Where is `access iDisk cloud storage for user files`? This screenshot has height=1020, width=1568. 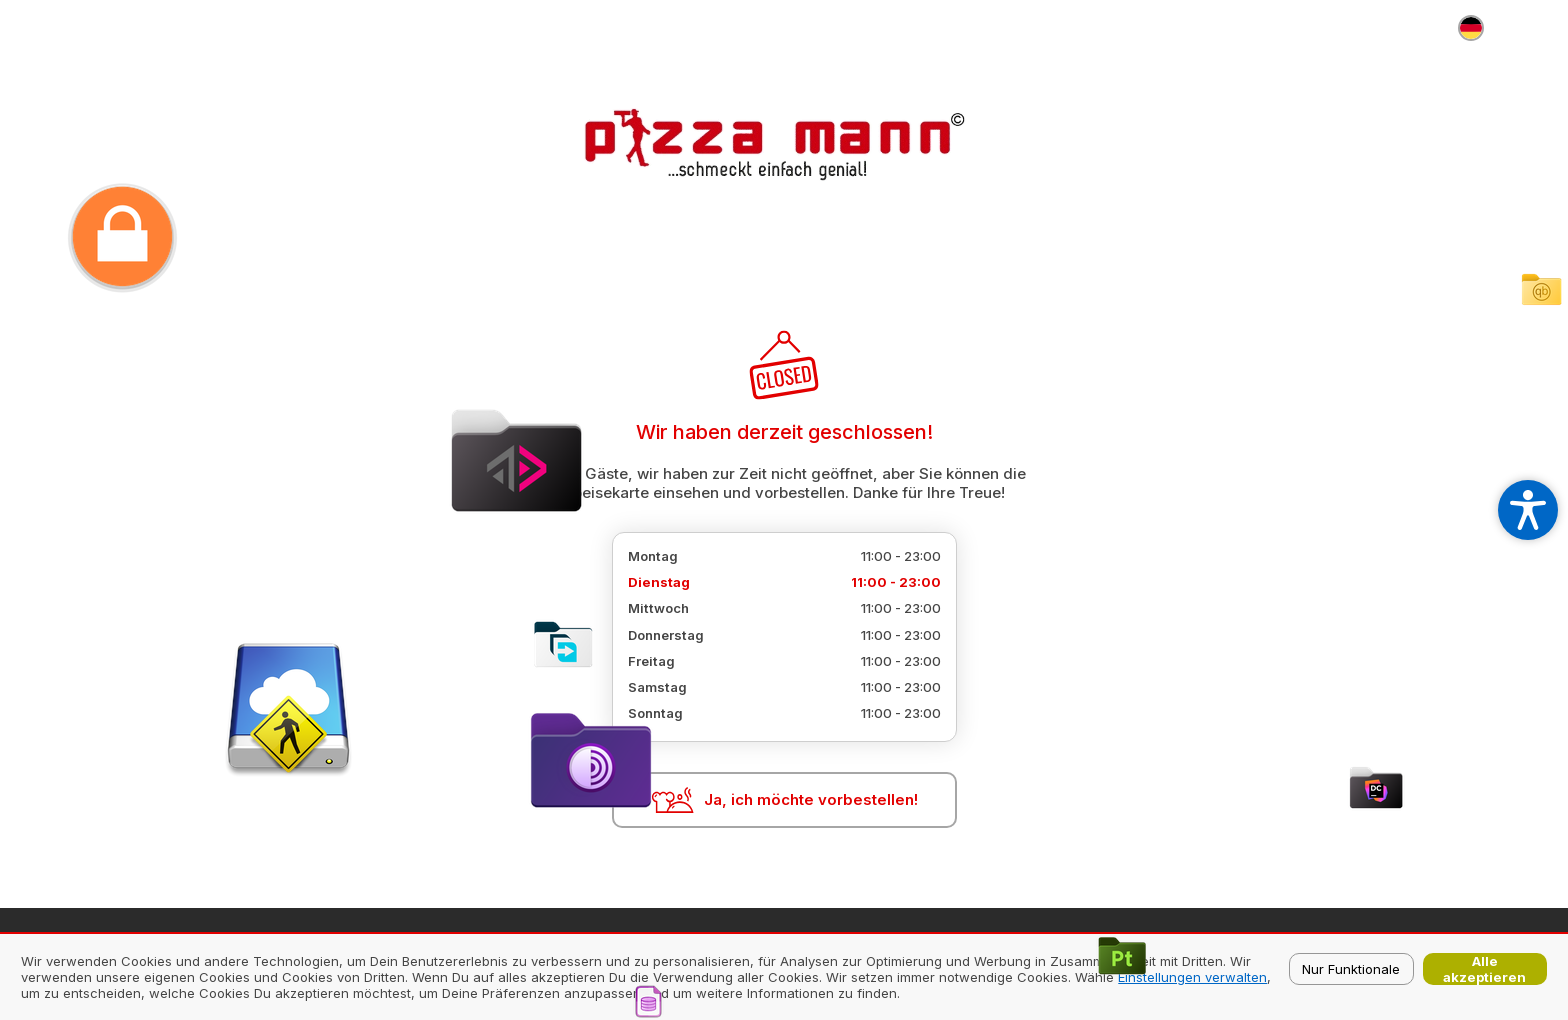 access iDisk cloud storage for user files is located at coordinates (288, 709).